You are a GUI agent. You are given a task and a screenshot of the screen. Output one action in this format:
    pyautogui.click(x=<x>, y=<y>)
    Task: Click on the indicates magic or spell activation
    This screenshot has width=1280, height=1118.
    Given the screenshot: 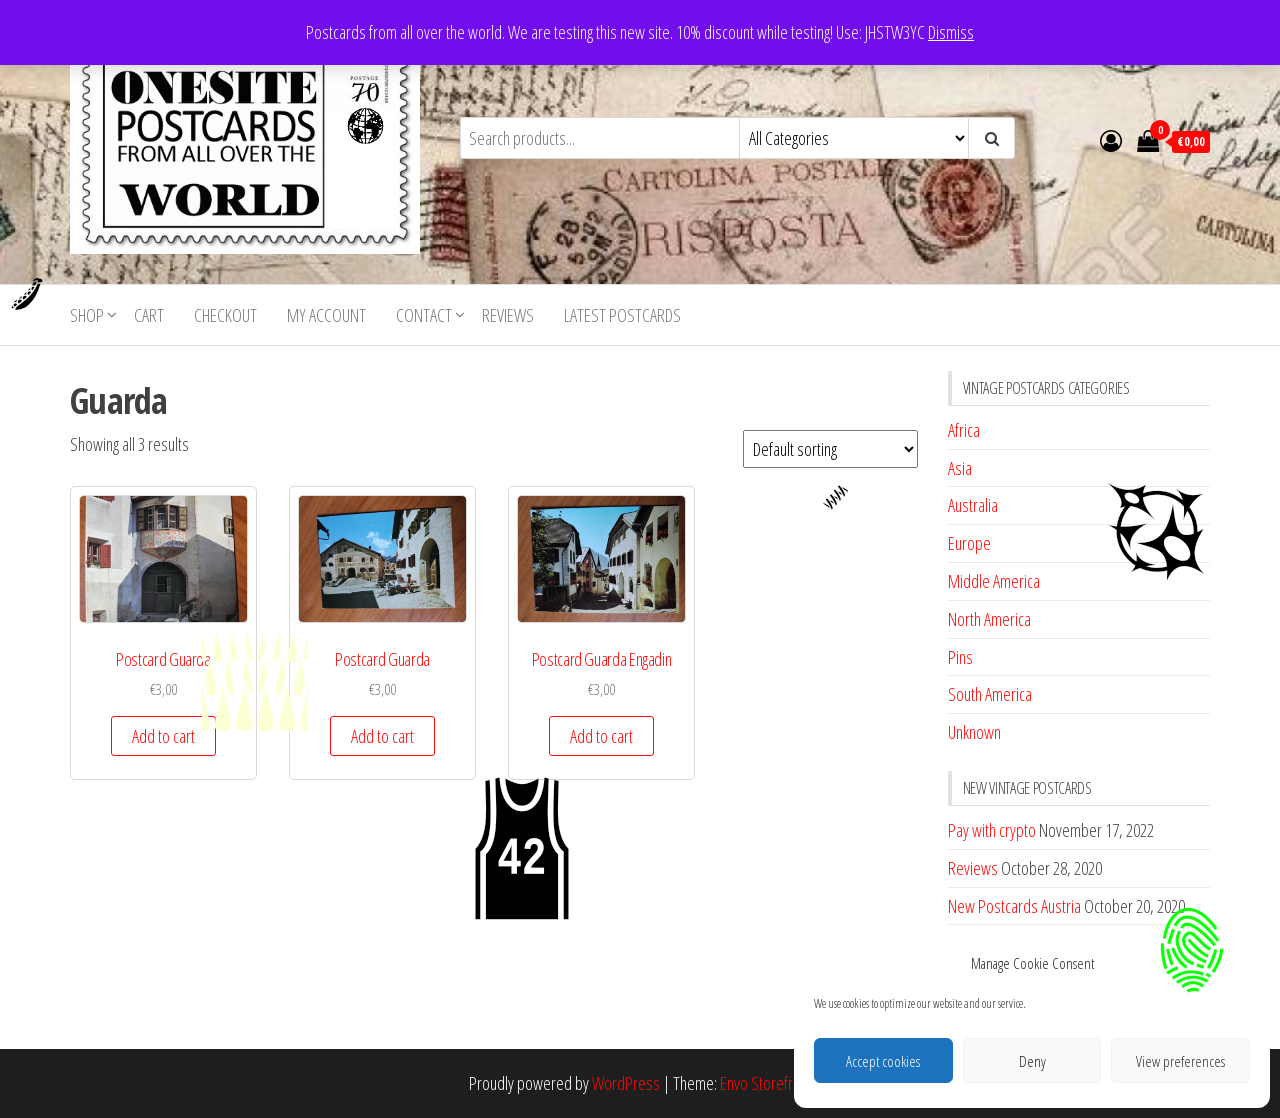 What is the action you would take?
    pyautogui.click(x=1156, y=530)
    